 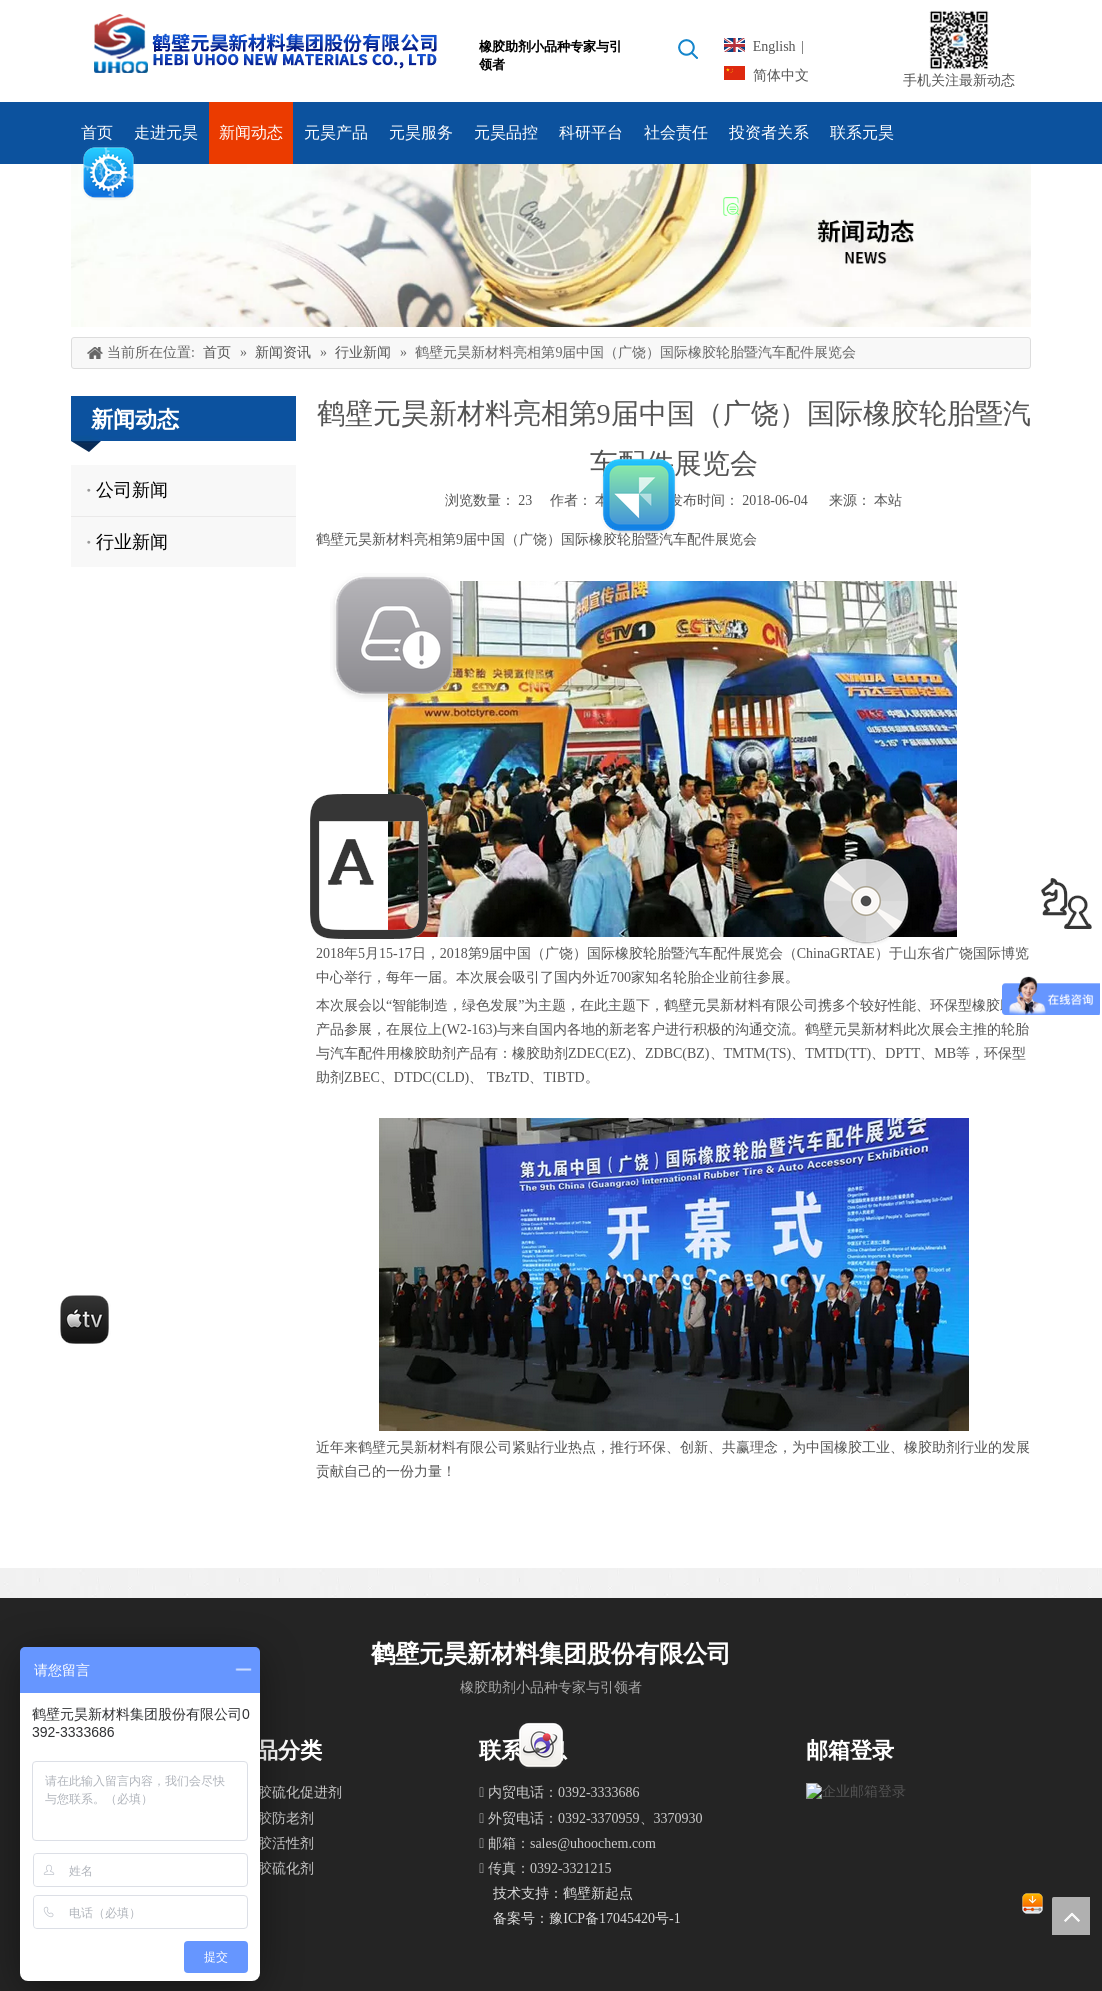 I want to click on access dvd drive or optical disc device, so click(x=866, y=901).